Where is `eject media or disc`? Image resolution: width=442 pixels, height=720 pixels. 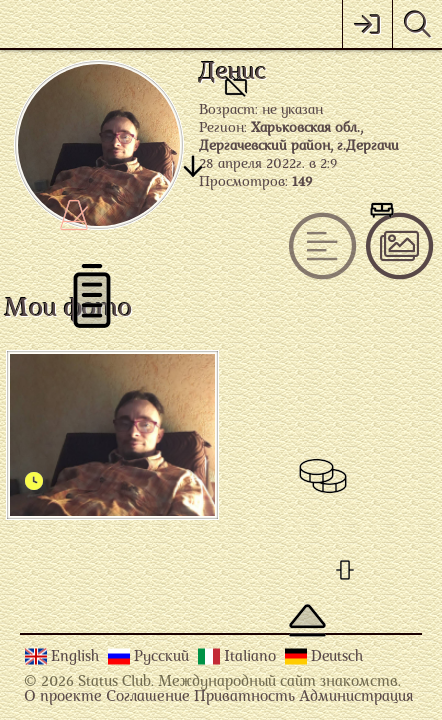 eject media or disc is located at coordinates (307, 622).